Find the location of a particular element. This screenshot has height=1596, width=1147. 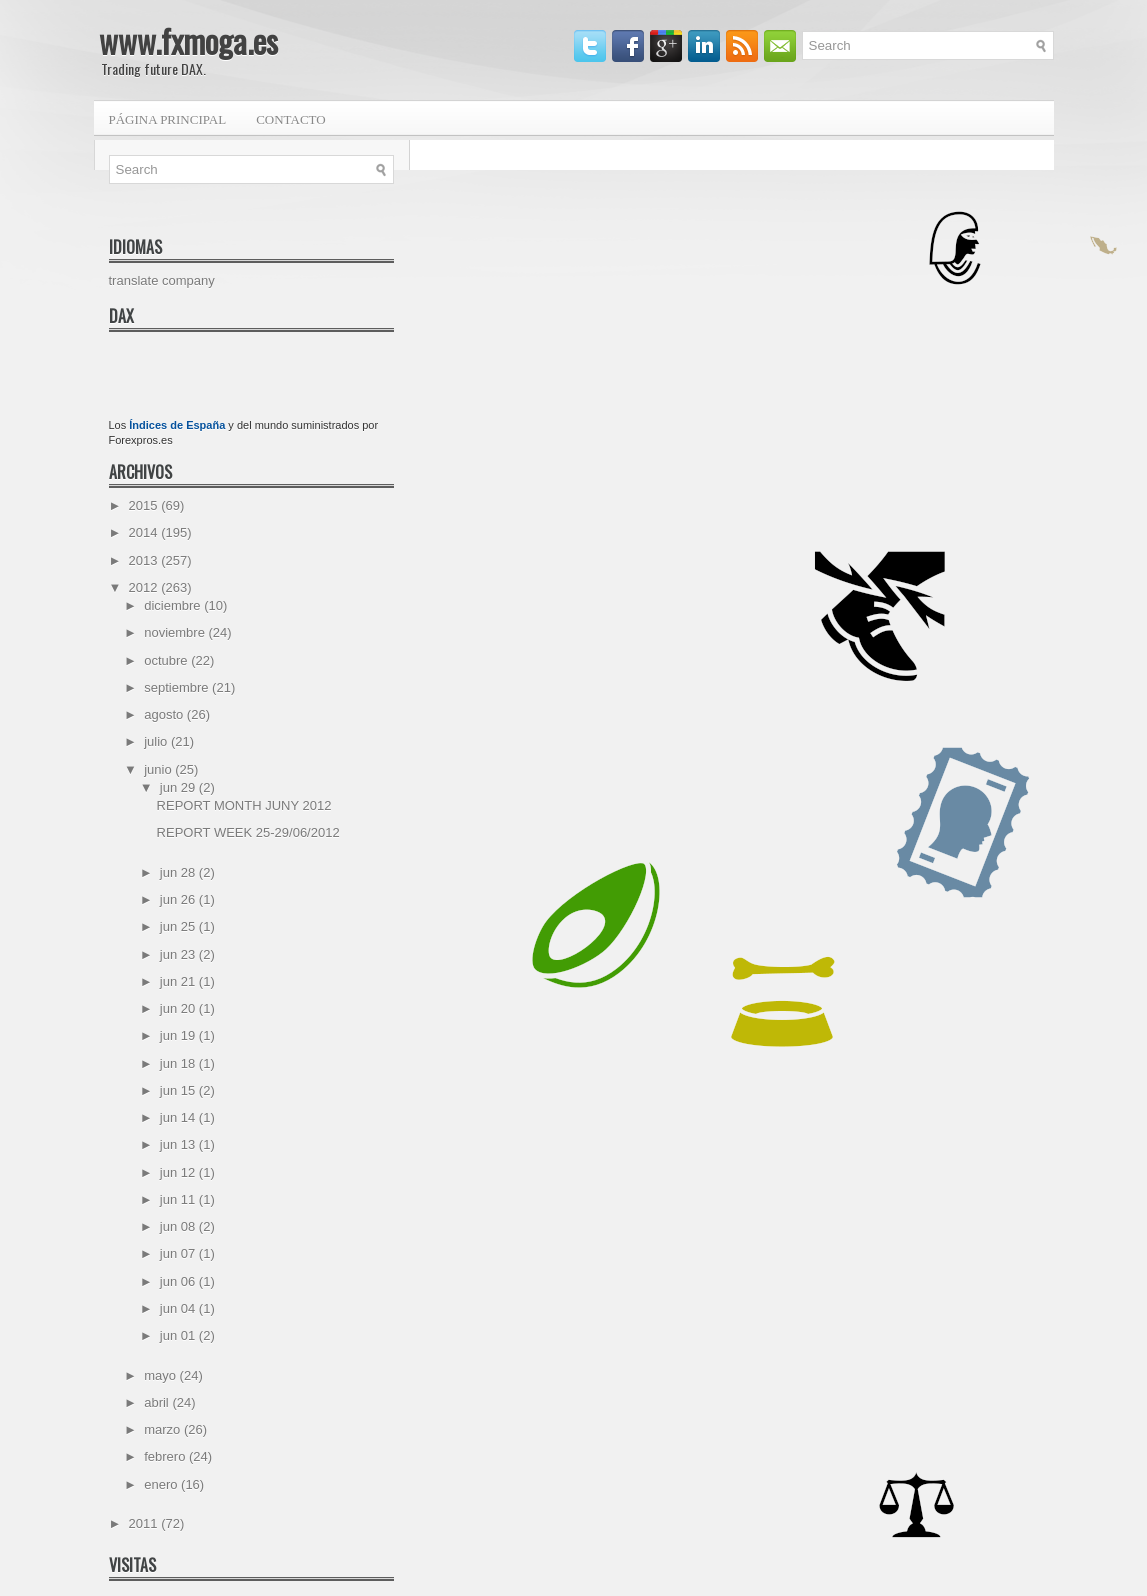

access pet feeding schedule is located at coordinates (782, 997).